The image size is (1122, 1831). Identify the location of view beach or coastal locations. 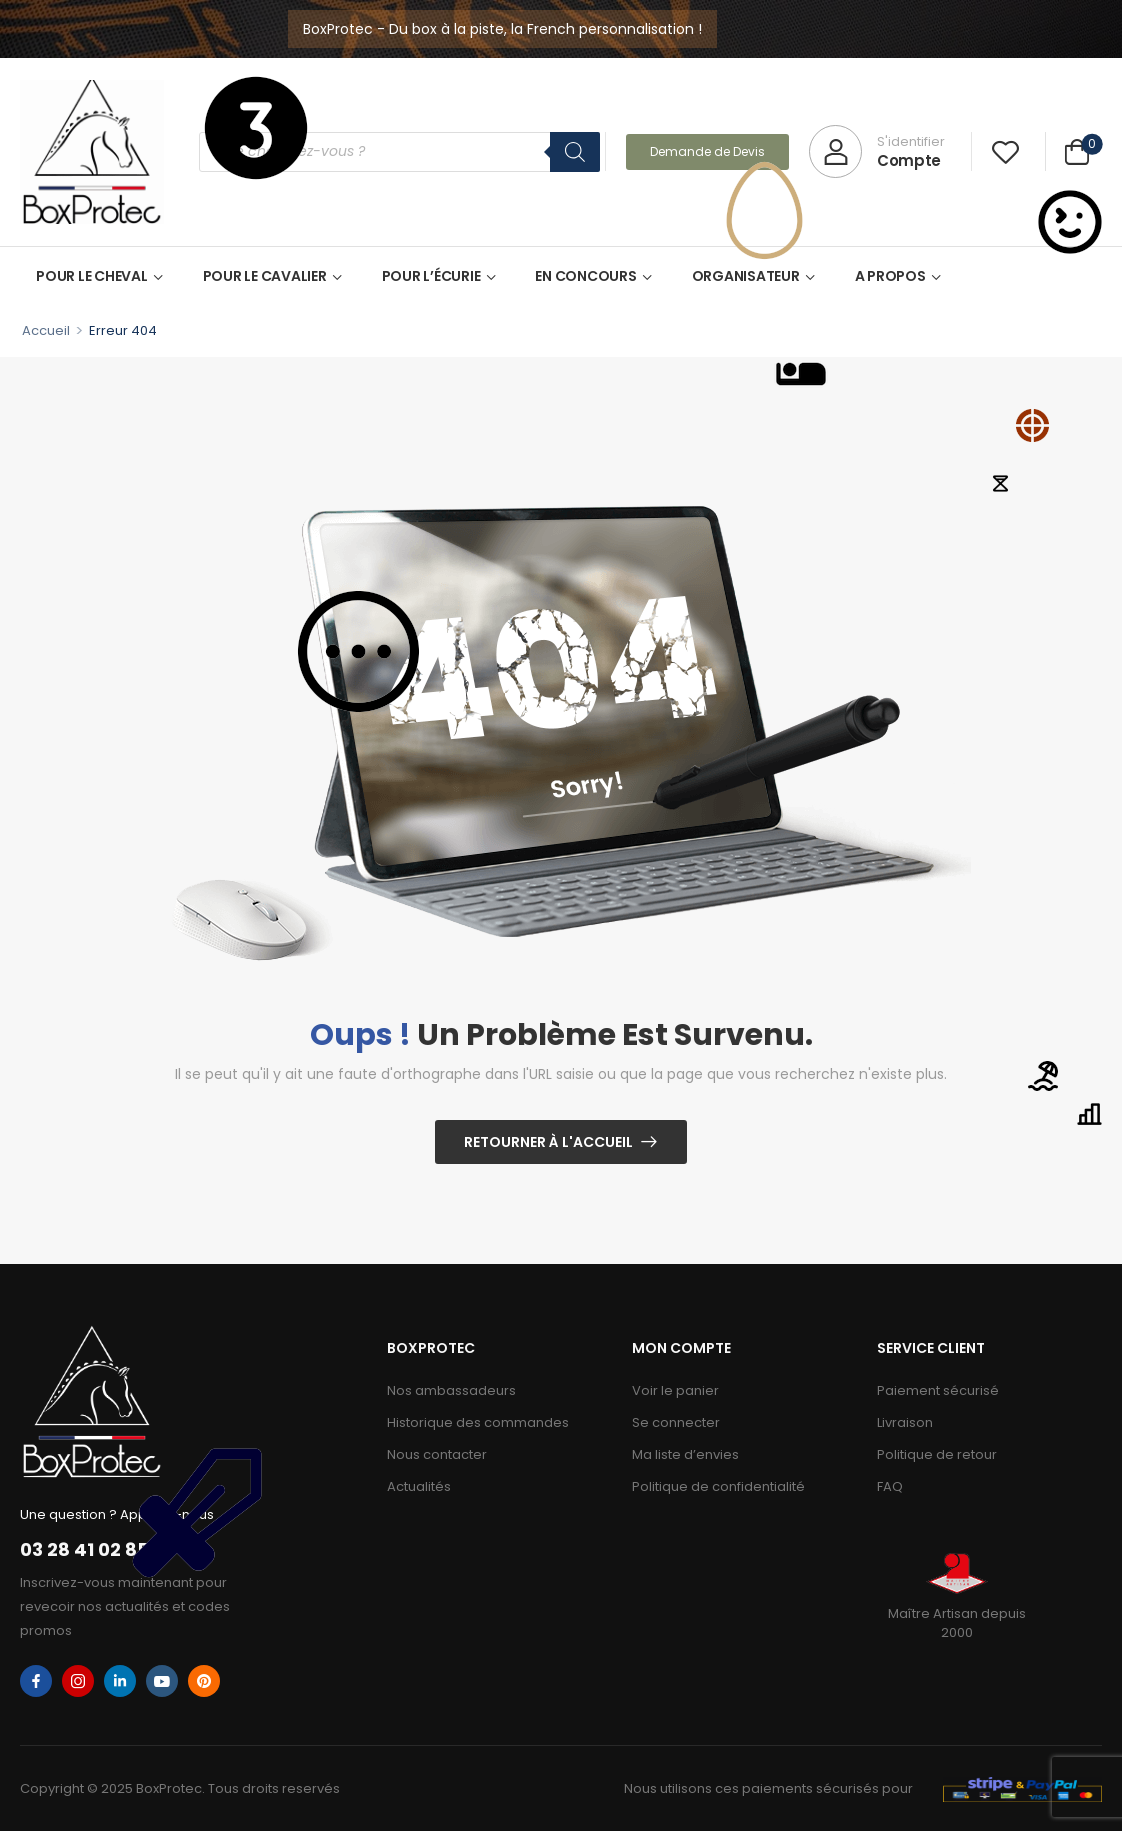
(1043, 1076).